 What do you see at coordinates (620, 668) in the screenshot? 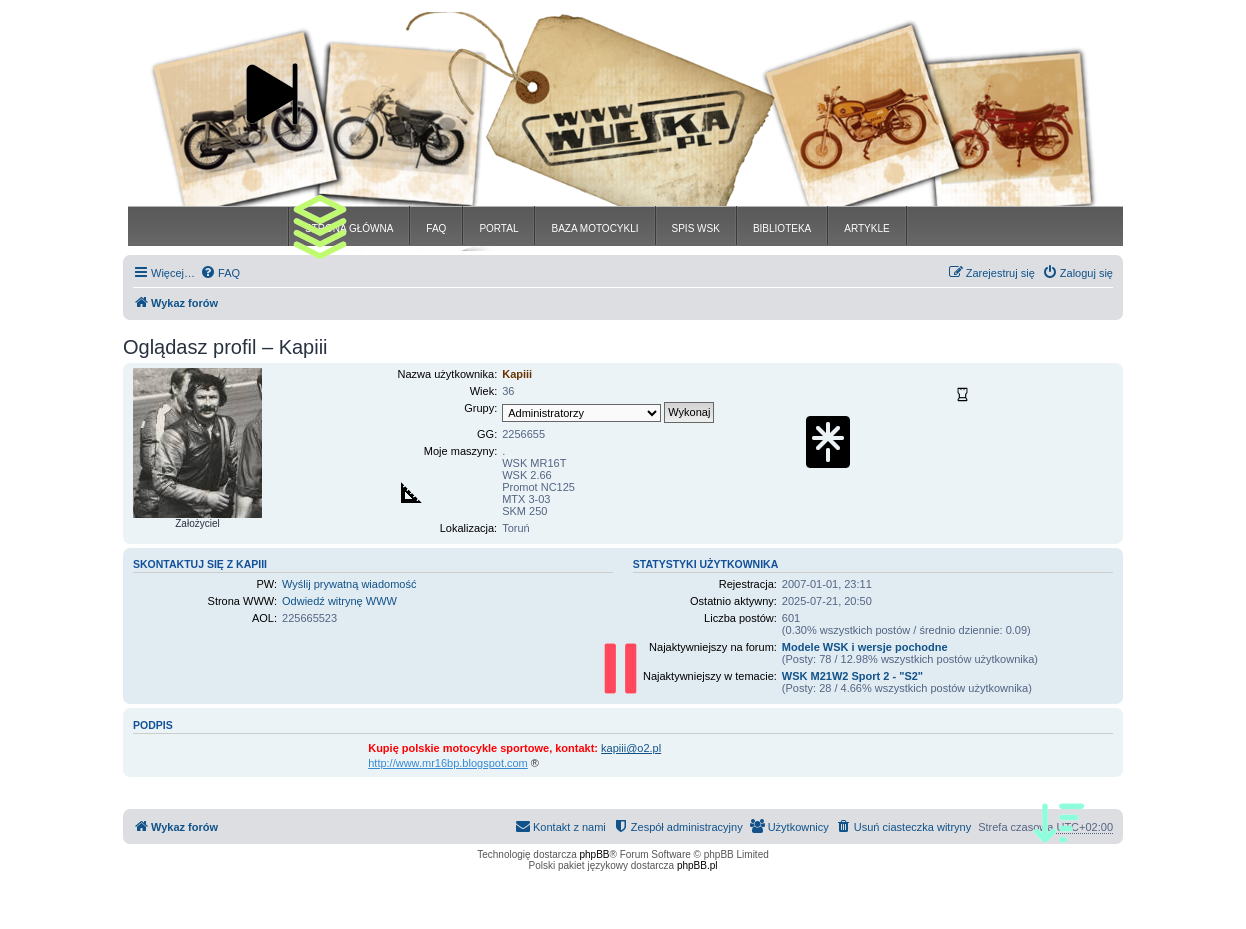
I see `pause media playback` at bounding box center [620, 668].